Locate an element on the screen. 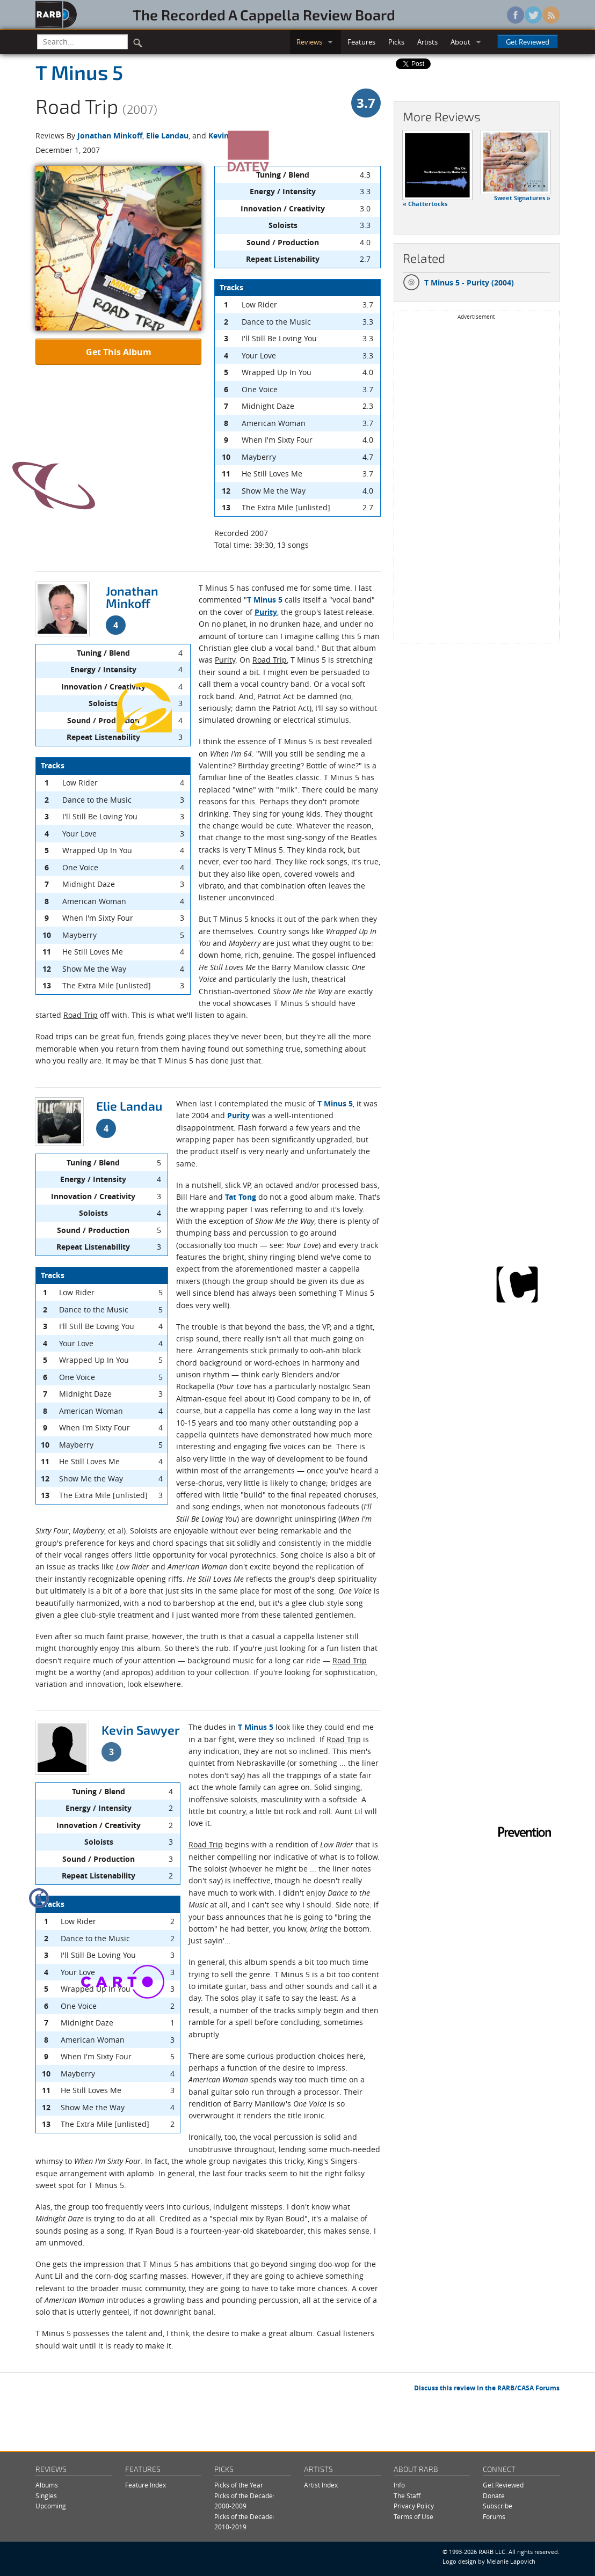 The width and height of the screenshot is (595, 2576). access DATEV accounting software is located at coordinates (248, 151).